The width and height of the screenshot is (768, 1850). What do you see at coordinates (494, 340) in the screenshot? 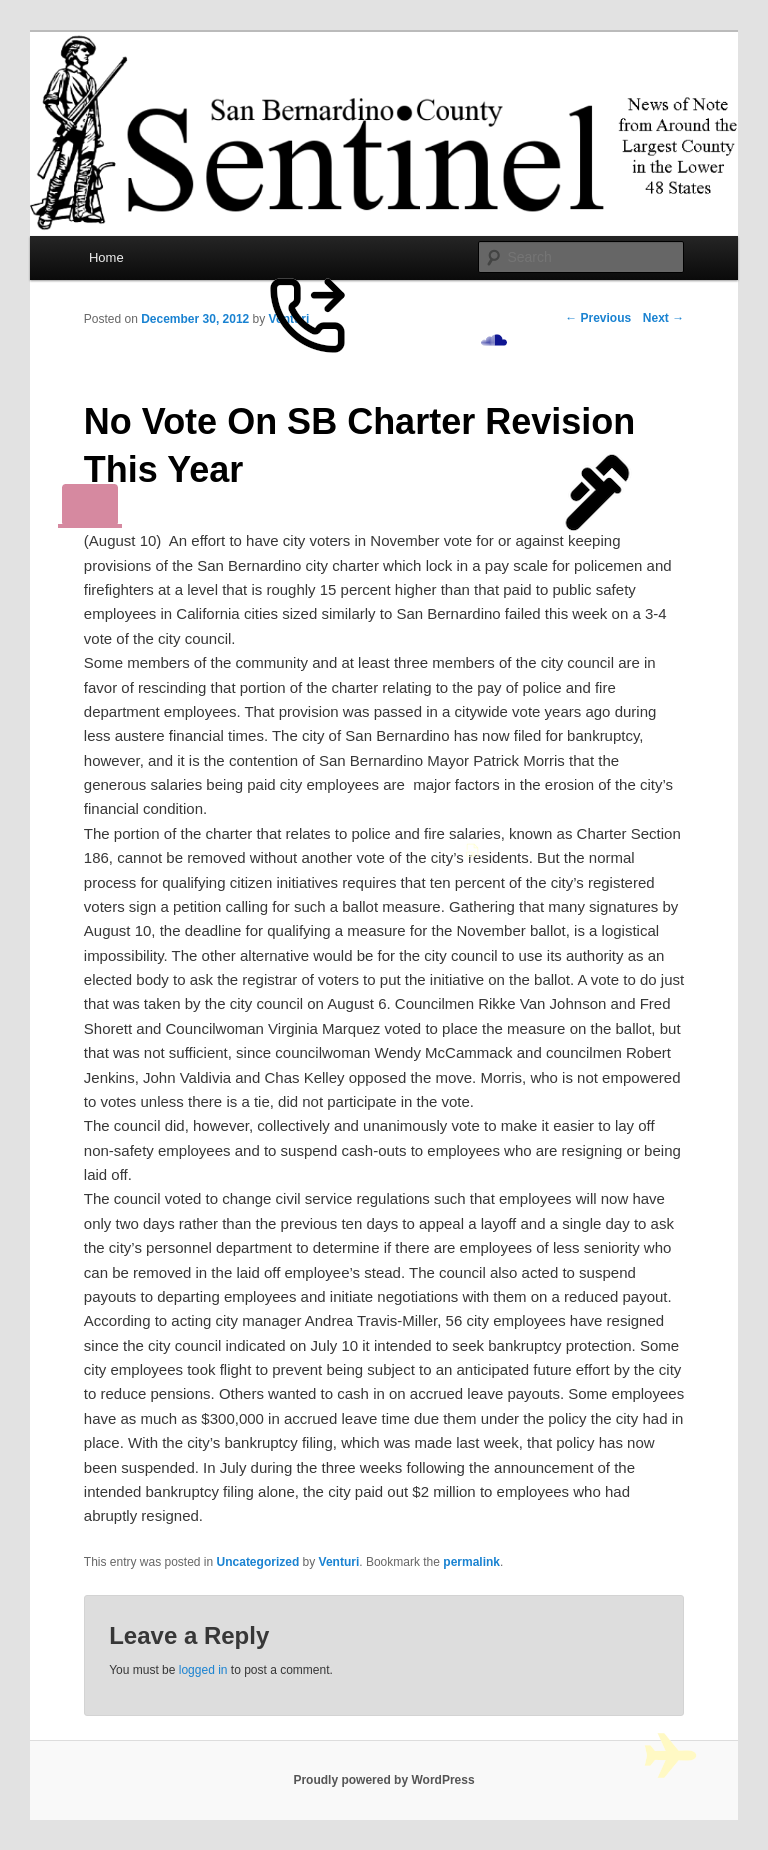
I see `open SoundCloud app` at bounding box center [494, 340].